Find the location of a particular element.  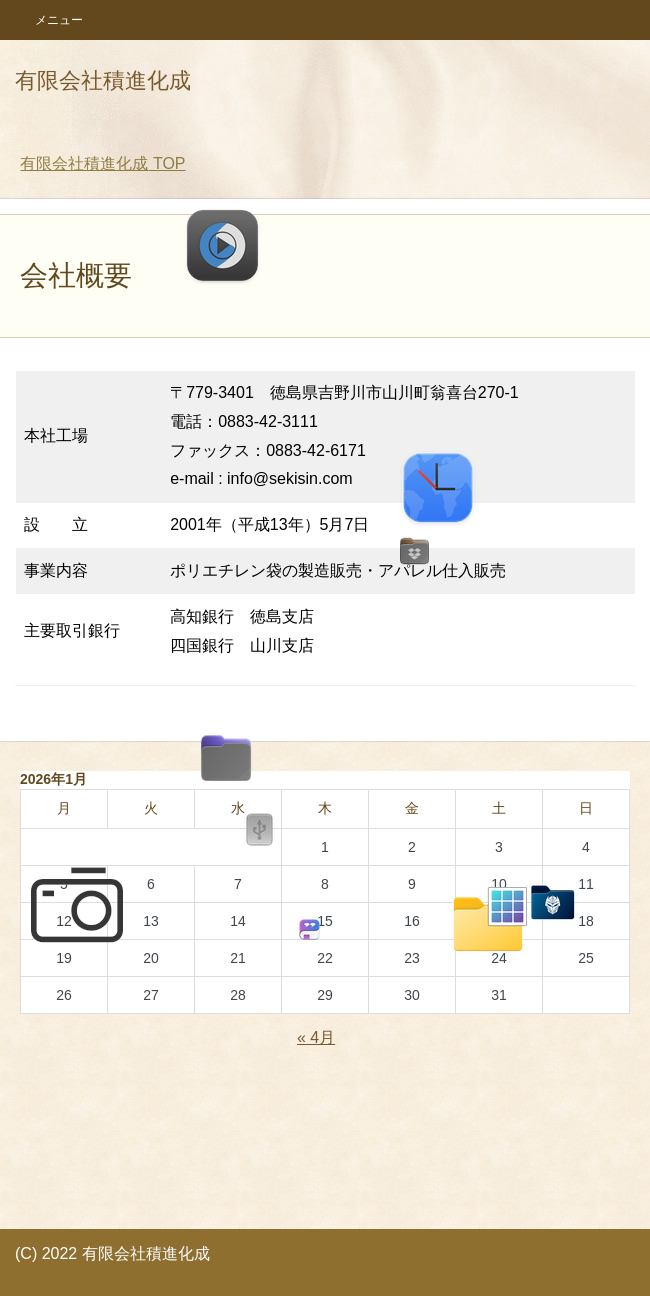

open citations manager app is located at coordinates (309, 929).